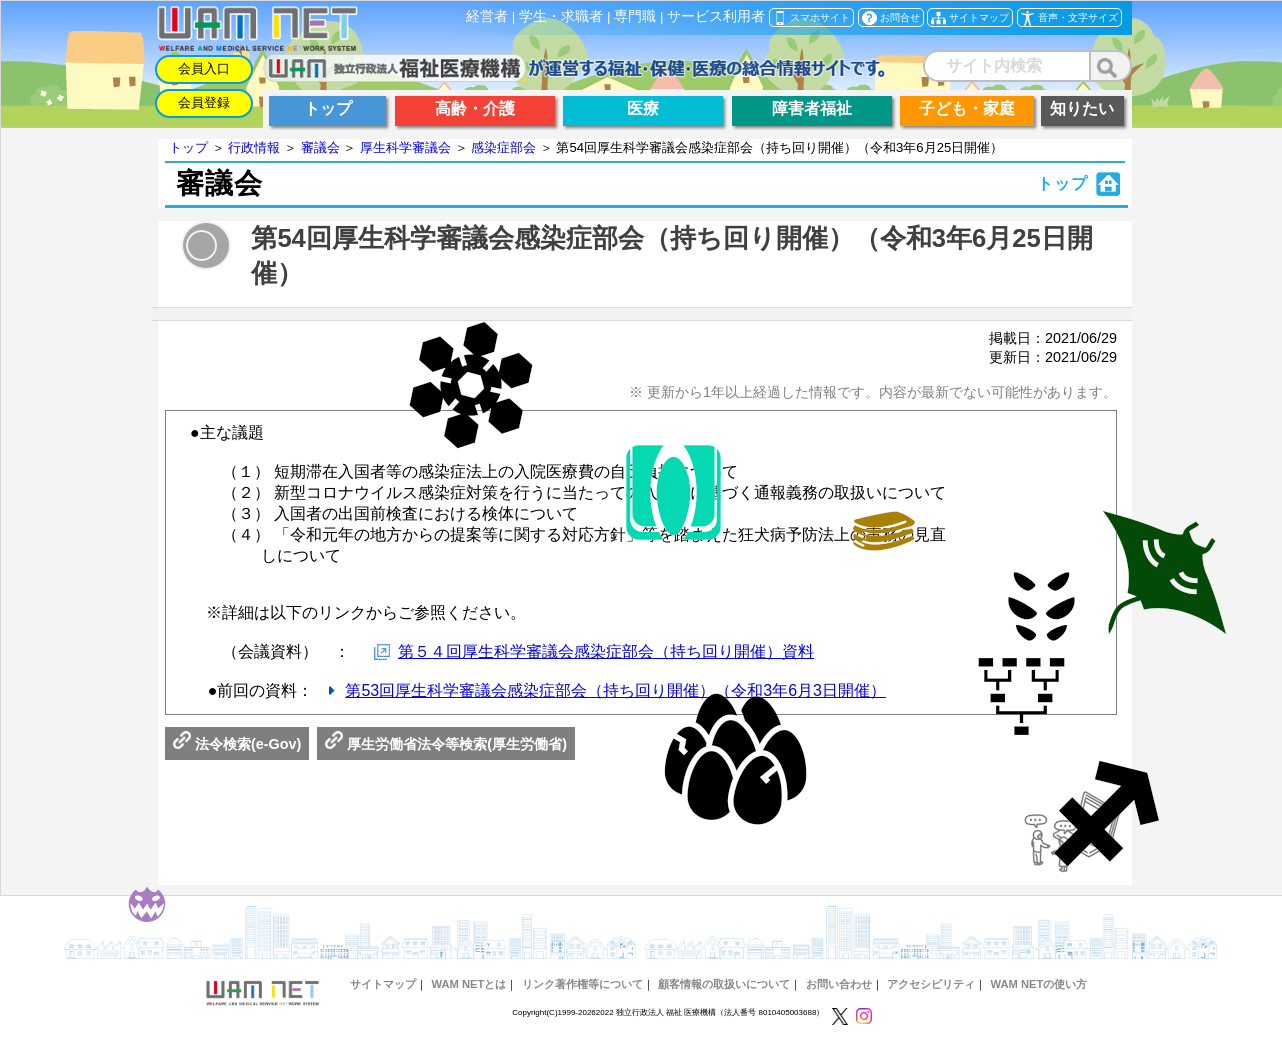  Describe the element at coordinates (673, 492) in the screenshot. I see `decorative design element or placeholder graphic` at that location.